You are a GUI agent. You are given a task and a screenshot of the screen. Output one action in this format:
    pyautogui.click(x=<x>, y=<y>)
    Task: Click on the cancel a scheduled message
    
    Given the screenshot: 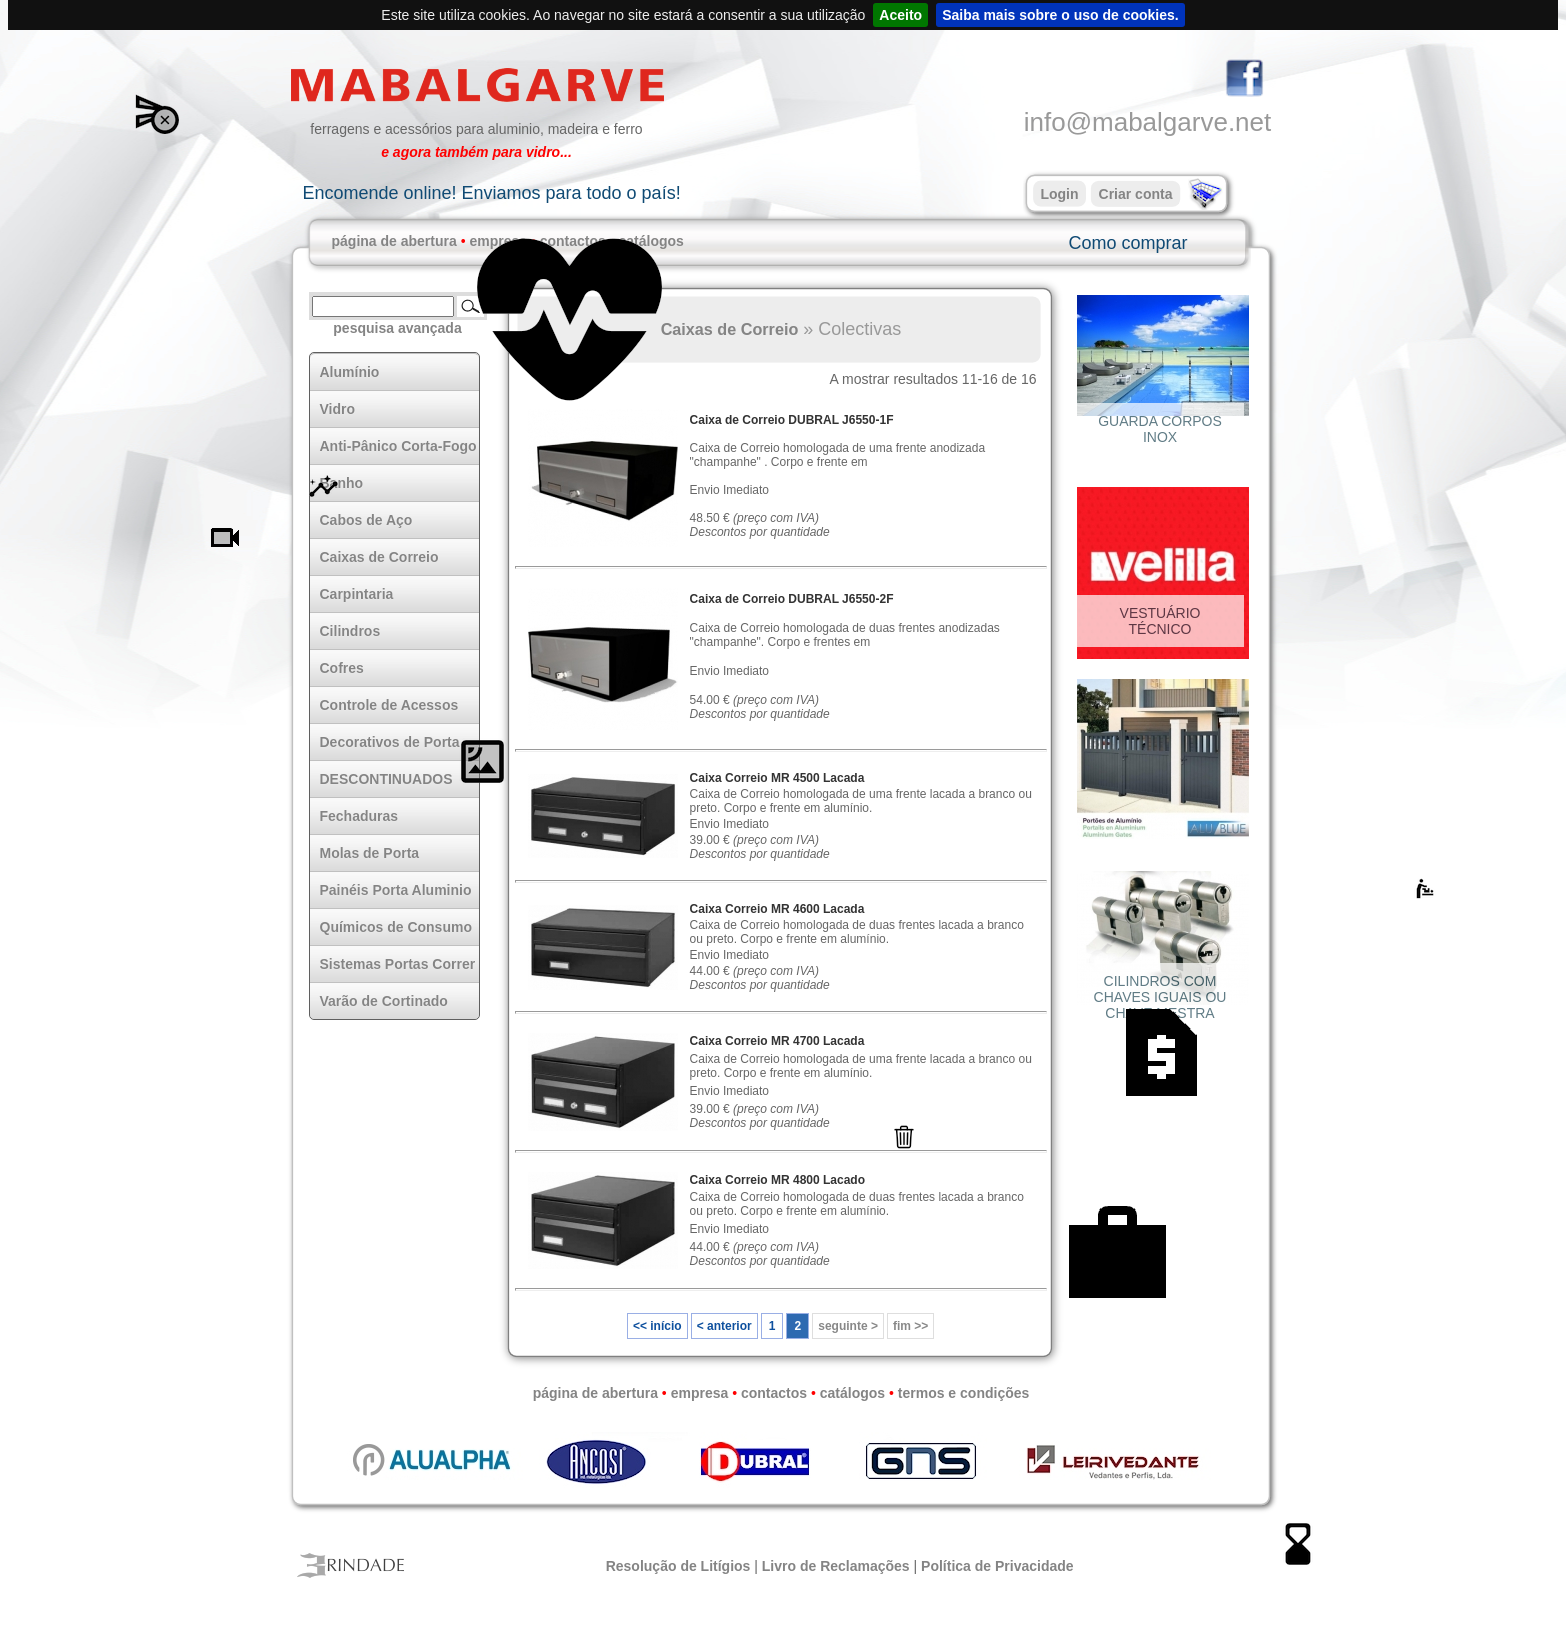 What is the action you would take?
    pyautogui.click(x=156, y=111)
    